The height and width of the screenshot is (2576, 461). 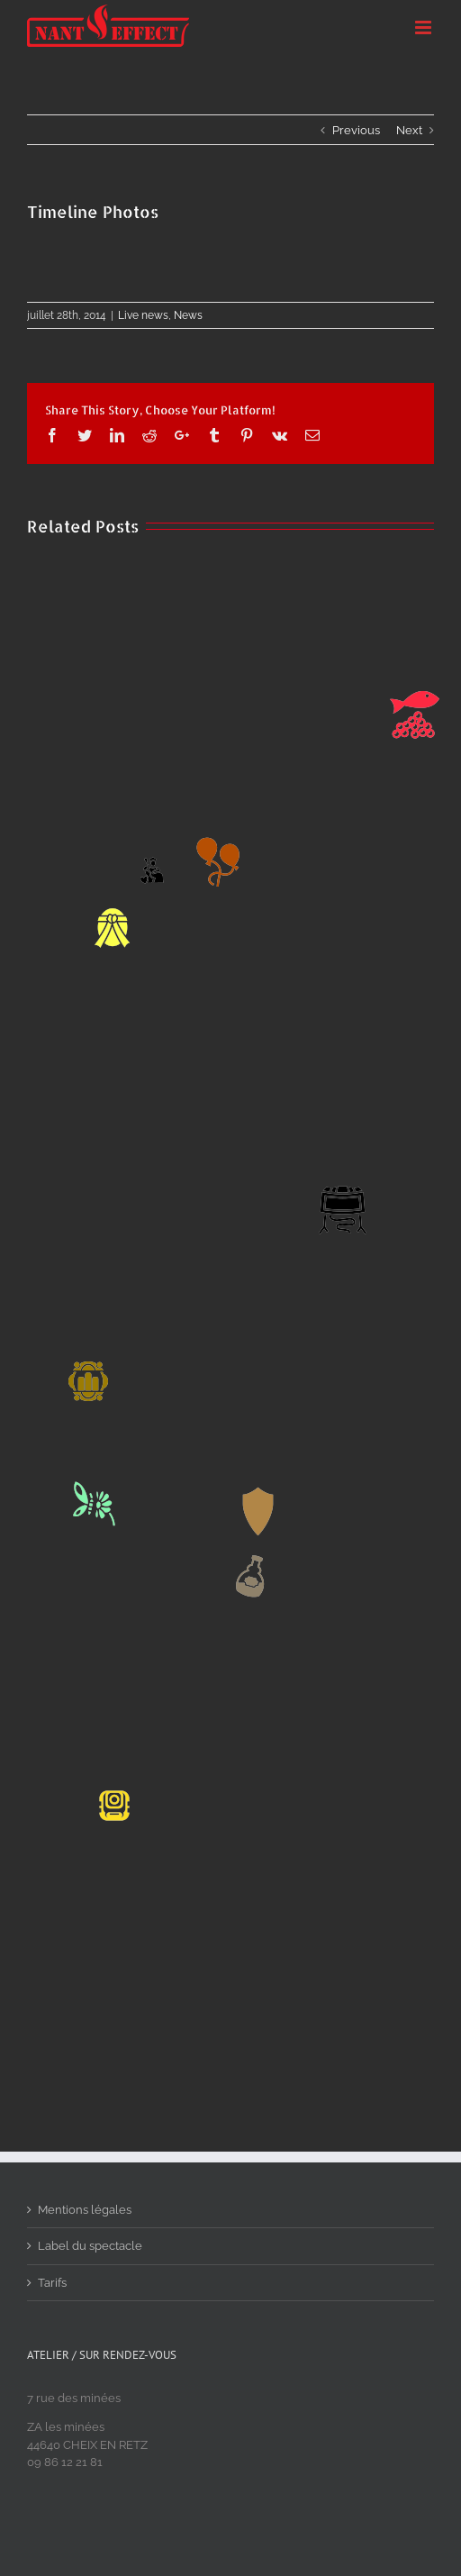 What do you see at coordinates (258, 1511) in the screenshot?
I see `access security or privacy settings` at bounding box center [258, 1511].